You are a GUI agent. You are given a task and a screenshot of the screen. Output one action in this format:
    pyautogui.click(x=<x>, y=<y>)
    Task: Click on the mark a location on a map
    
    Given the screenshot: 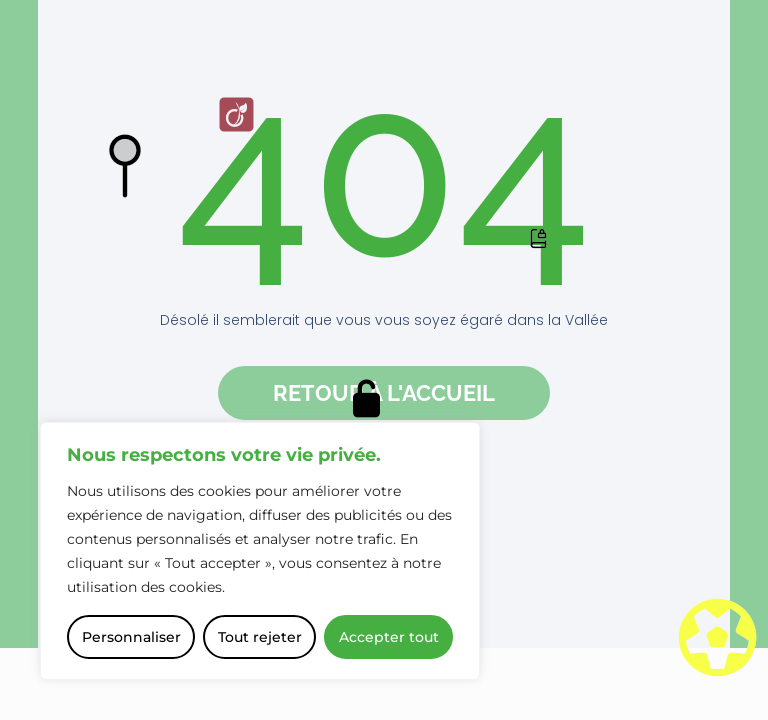 What is the action you would take?
    pyautogui.click(x=125, y=166)
    